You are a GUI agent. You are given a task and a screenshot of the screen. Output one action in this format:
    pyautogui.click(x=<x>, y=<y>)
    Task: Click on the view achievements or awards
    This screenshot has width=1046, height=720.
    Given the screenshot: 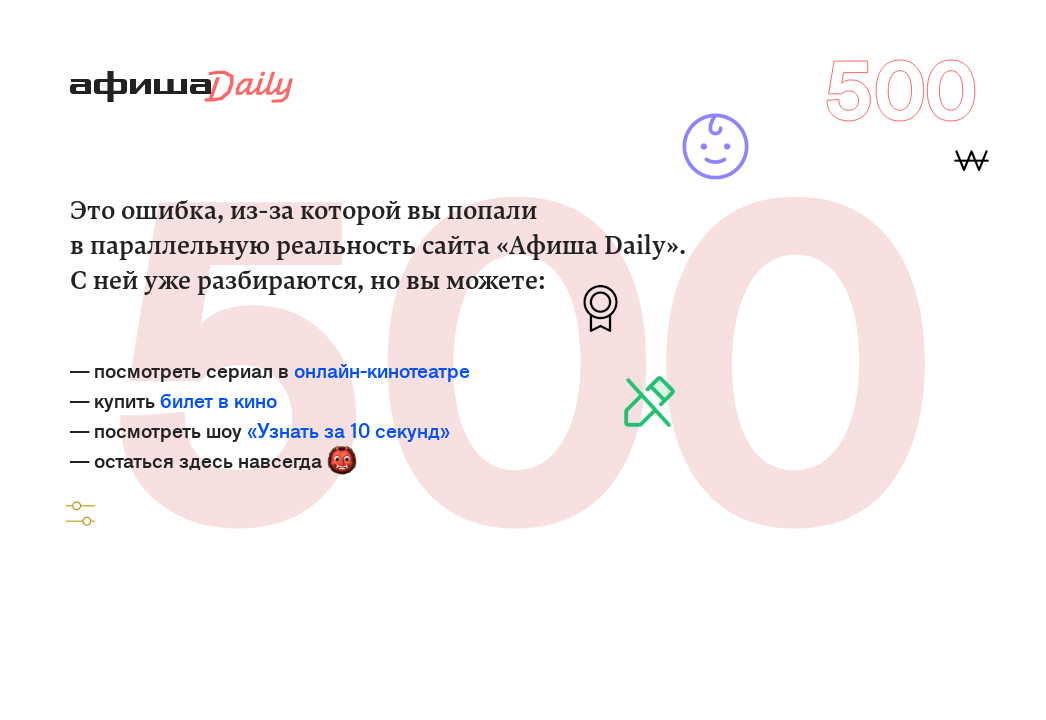 What is the action you would take?
    pyautogui.click(x=600, y=308)
    